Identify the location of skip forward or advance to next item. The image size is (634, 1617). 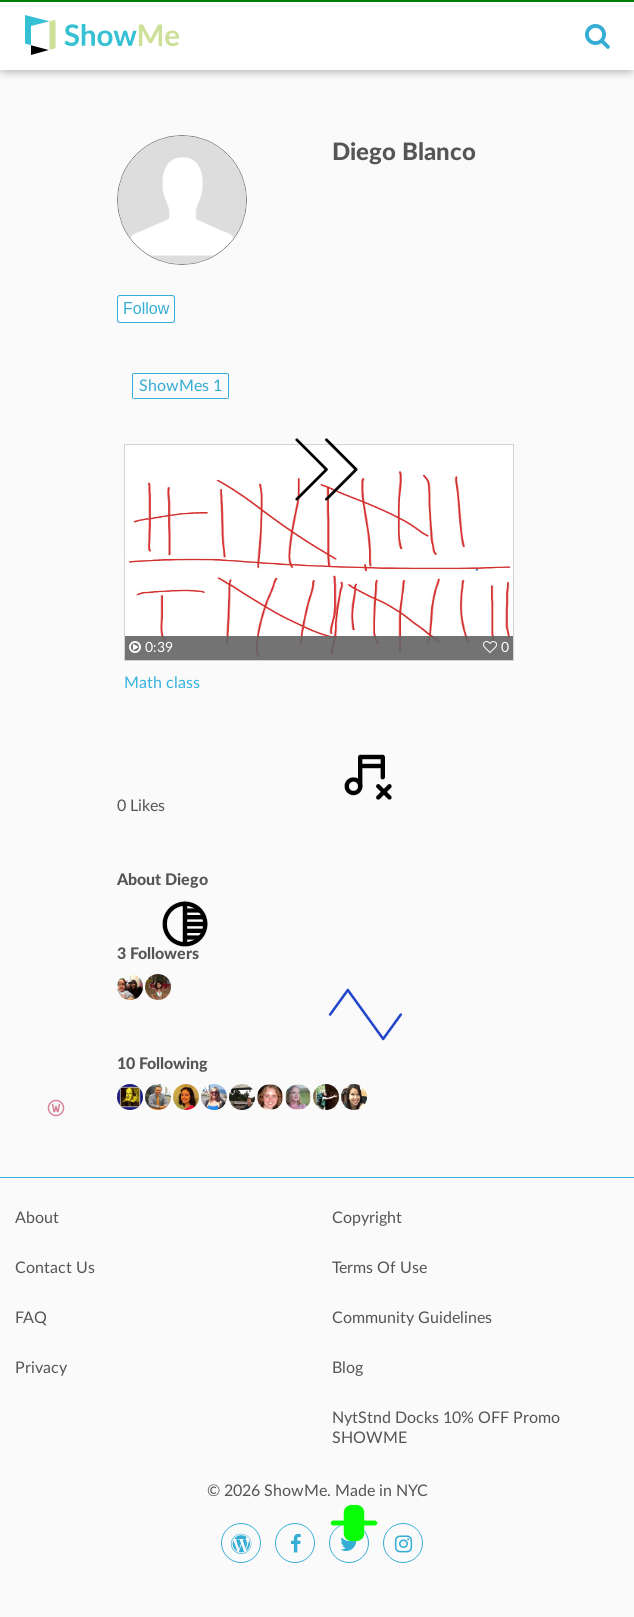
(323, 469).